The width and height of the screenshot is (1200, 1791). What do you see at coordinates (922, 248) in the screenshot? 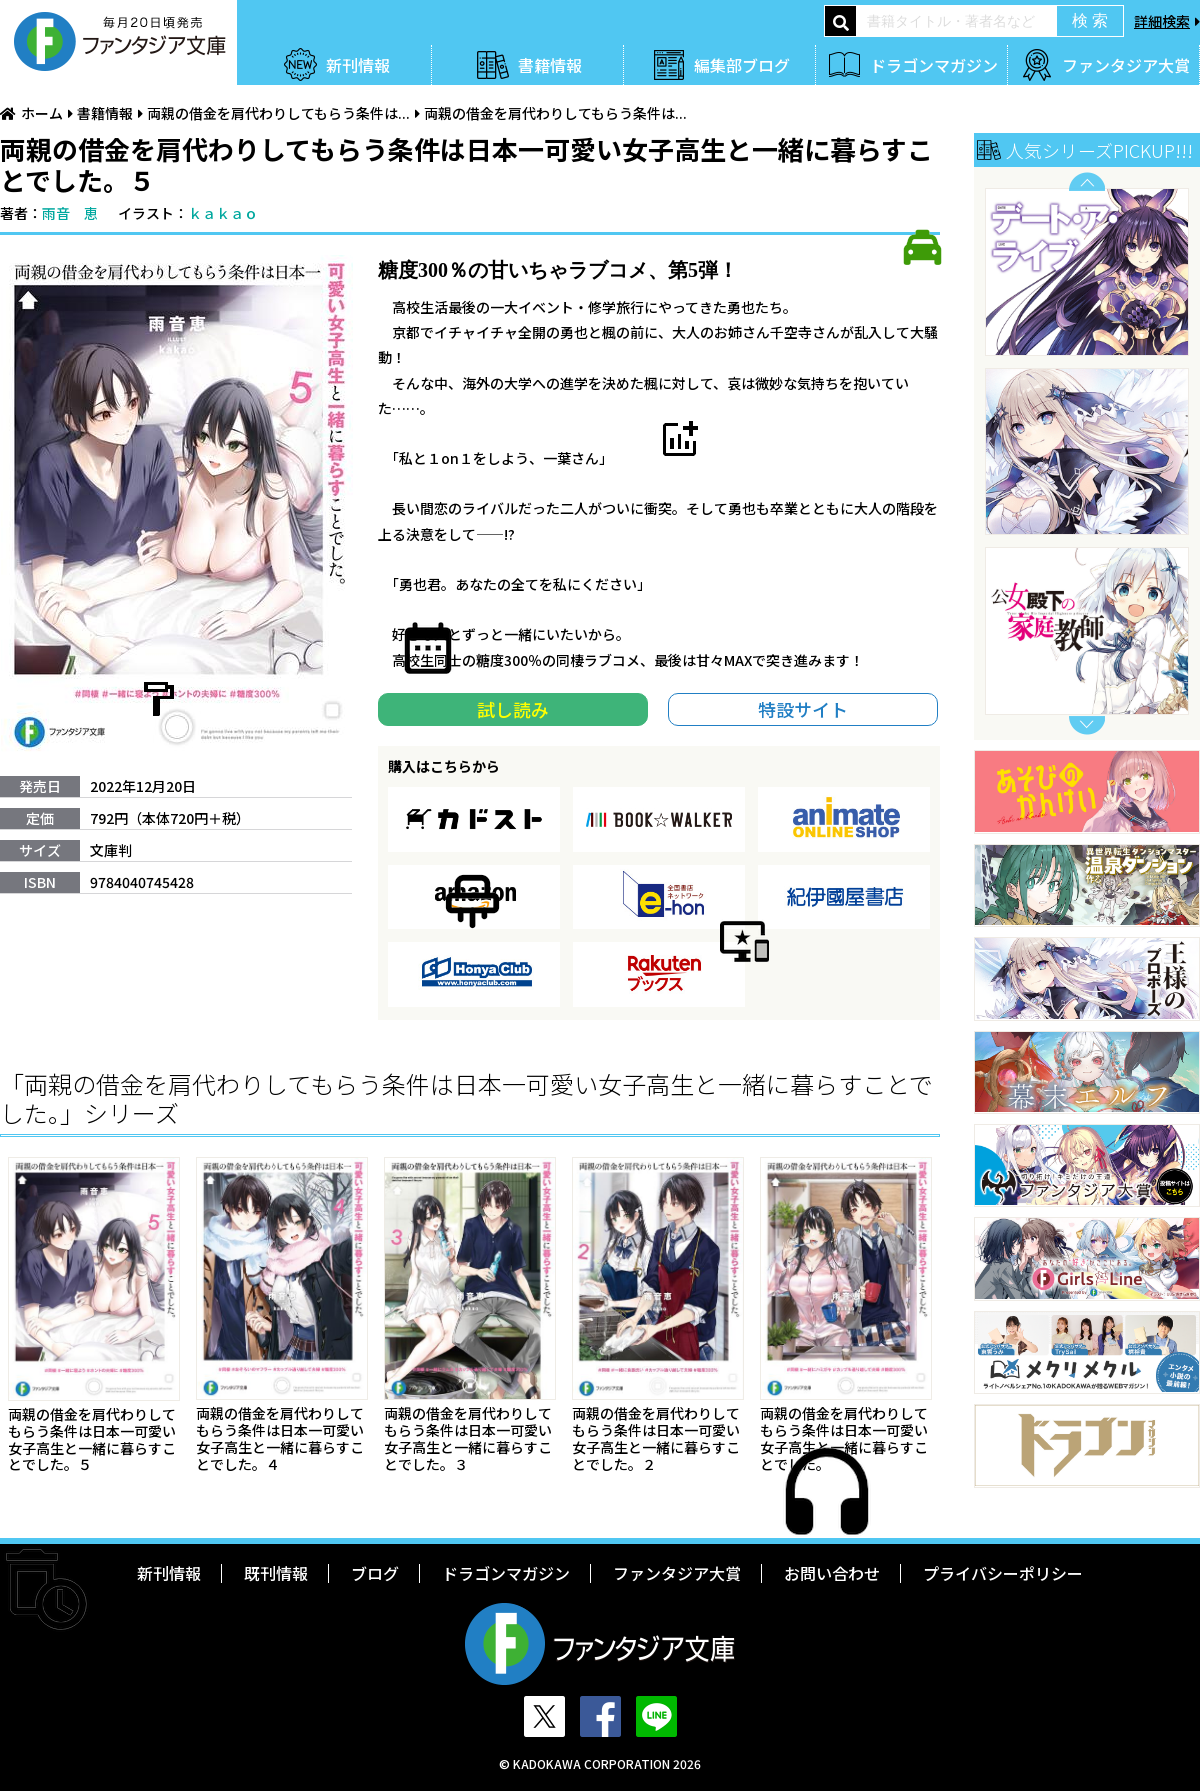
I see `request a taxi or cab ride` at bounding box center [922, 248].